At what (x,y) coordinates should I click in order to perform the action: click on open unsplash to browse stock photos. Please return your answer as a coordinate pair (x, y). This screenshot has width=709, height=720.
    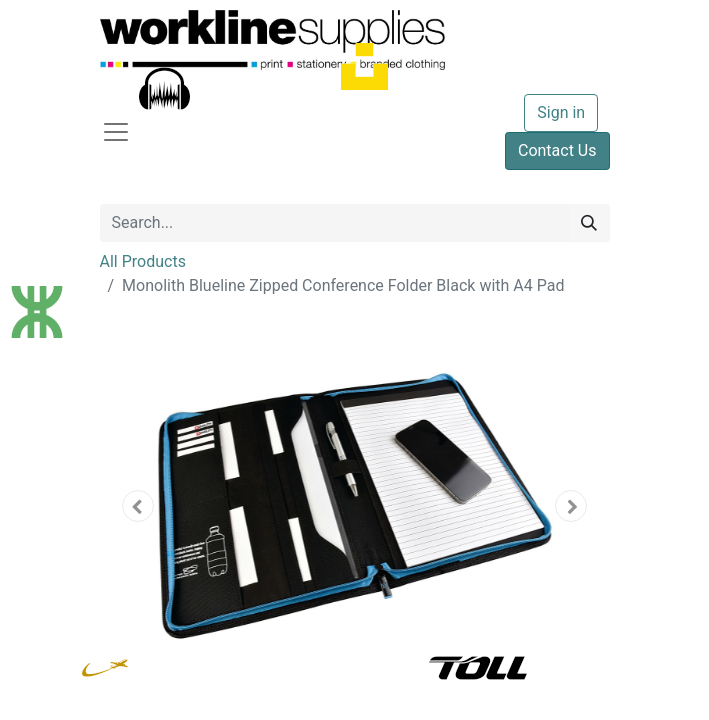
    Looking at the image, I should click on (364, 66).